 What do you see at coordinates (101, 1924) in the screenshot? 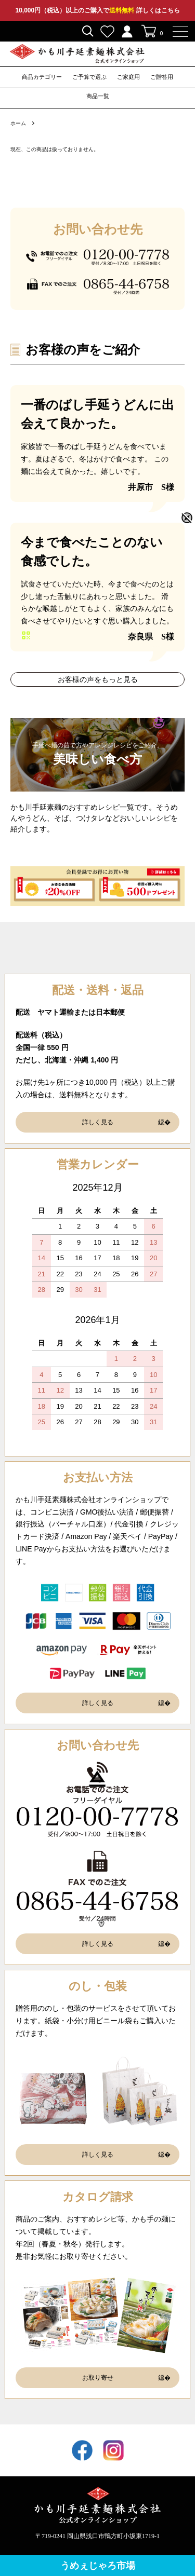
I see `add a new location pin` at bounding box center [101, 1924].